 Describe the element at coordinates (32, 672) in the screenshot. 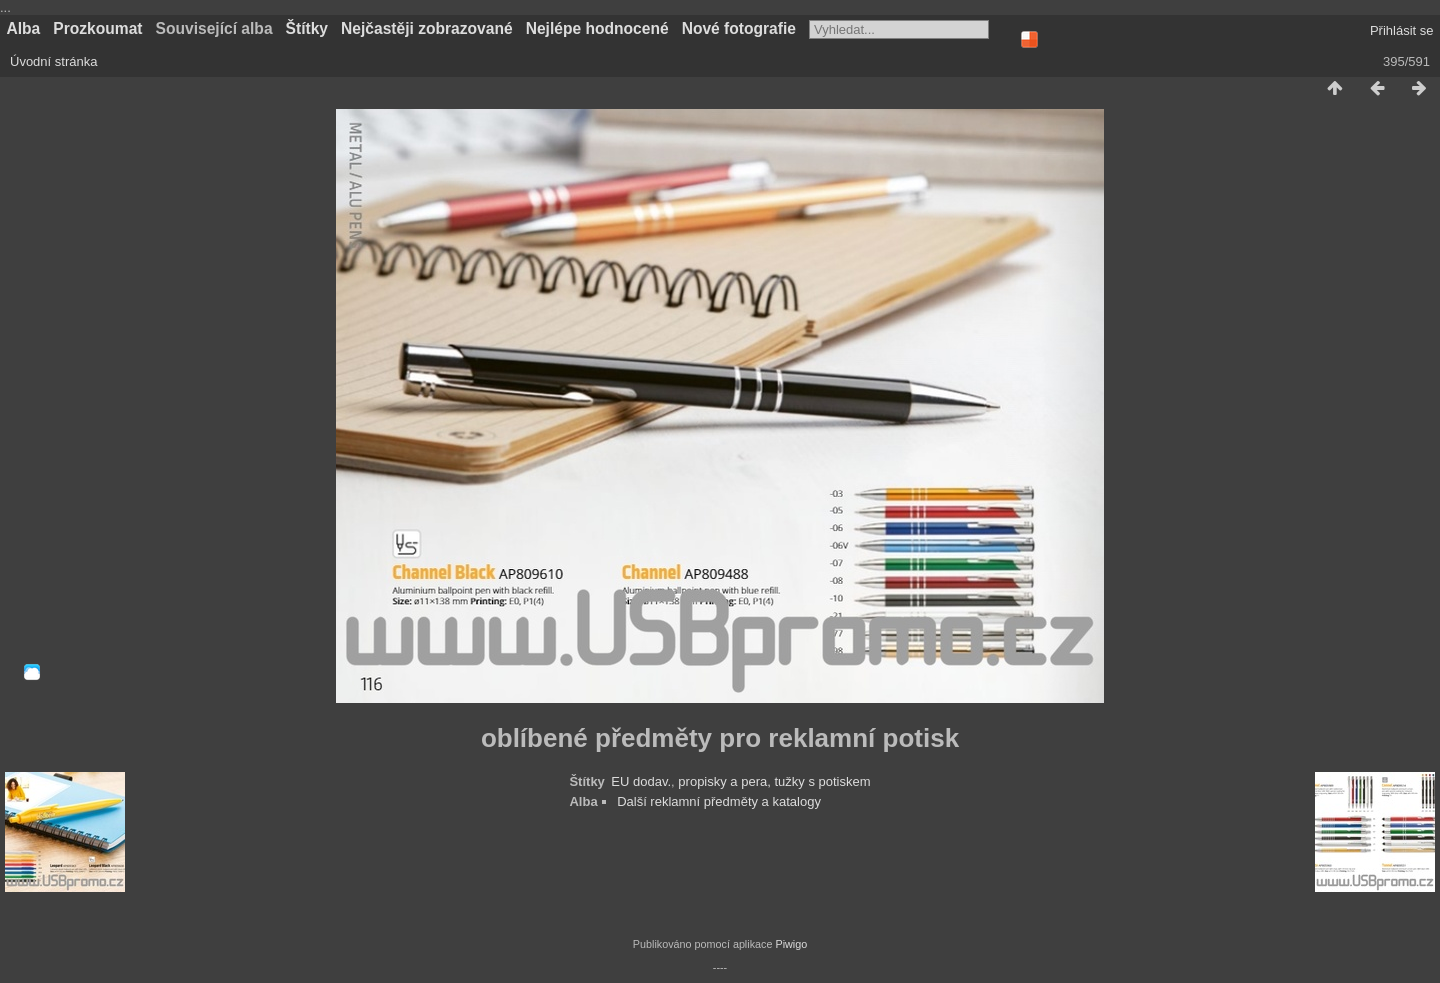

I see `access iCloud account settings` at that location.